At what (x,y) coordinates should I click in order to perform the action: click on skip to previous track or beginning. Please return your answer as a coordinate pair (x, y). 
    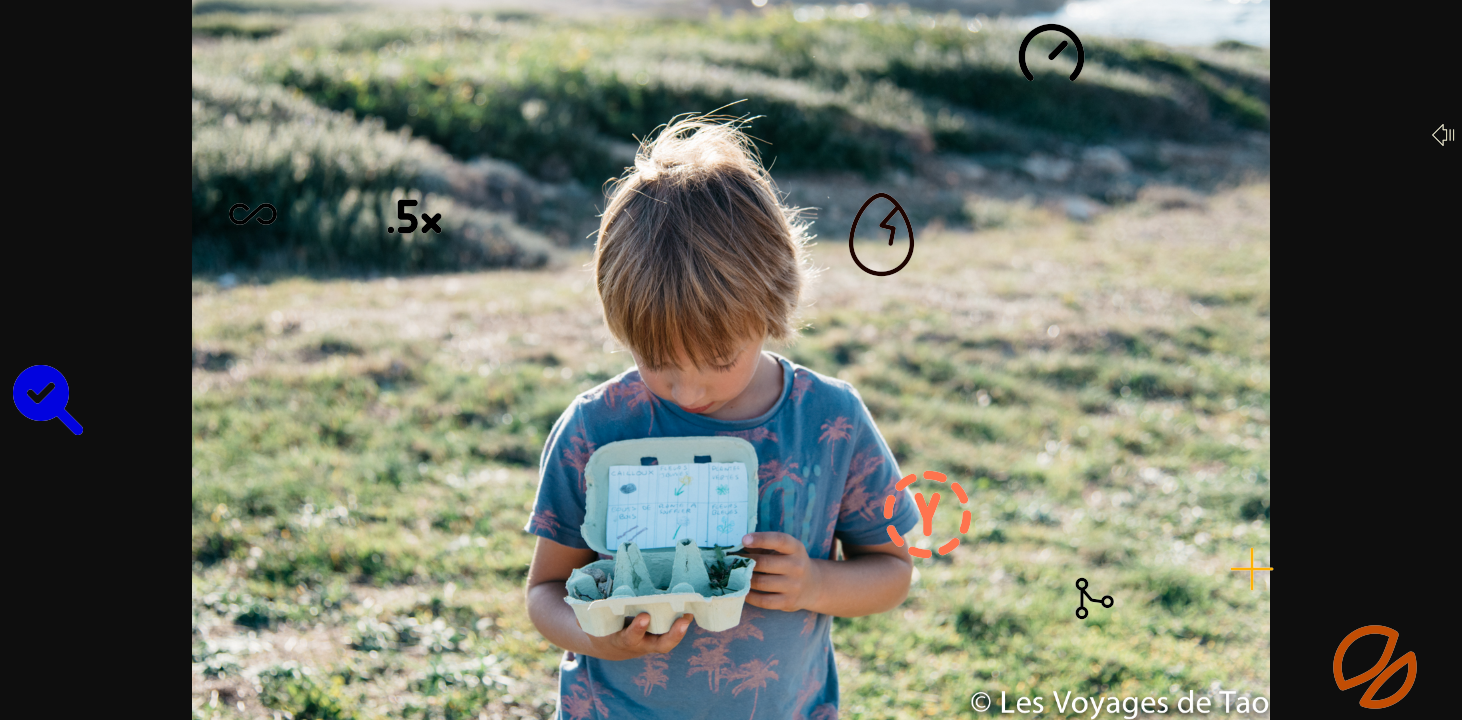
    Looking at the image, I should click on (1444, 135).